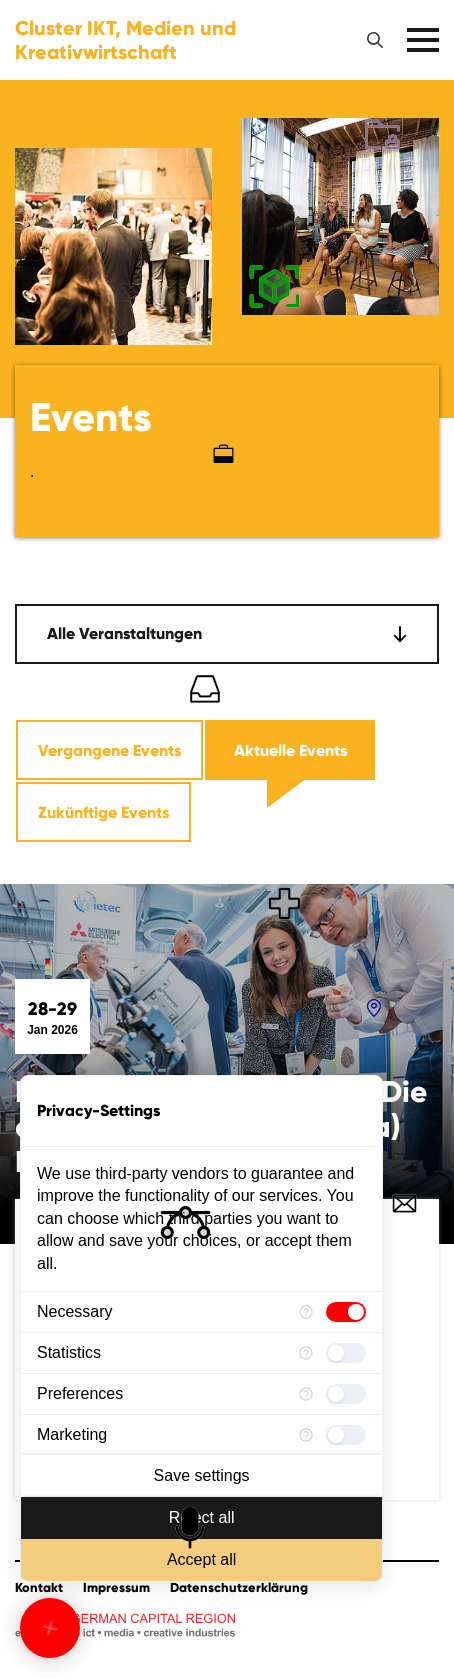  Describe the element at coordinates (404, 1203) in the screenshot. I see `open your email inbox` at that location.